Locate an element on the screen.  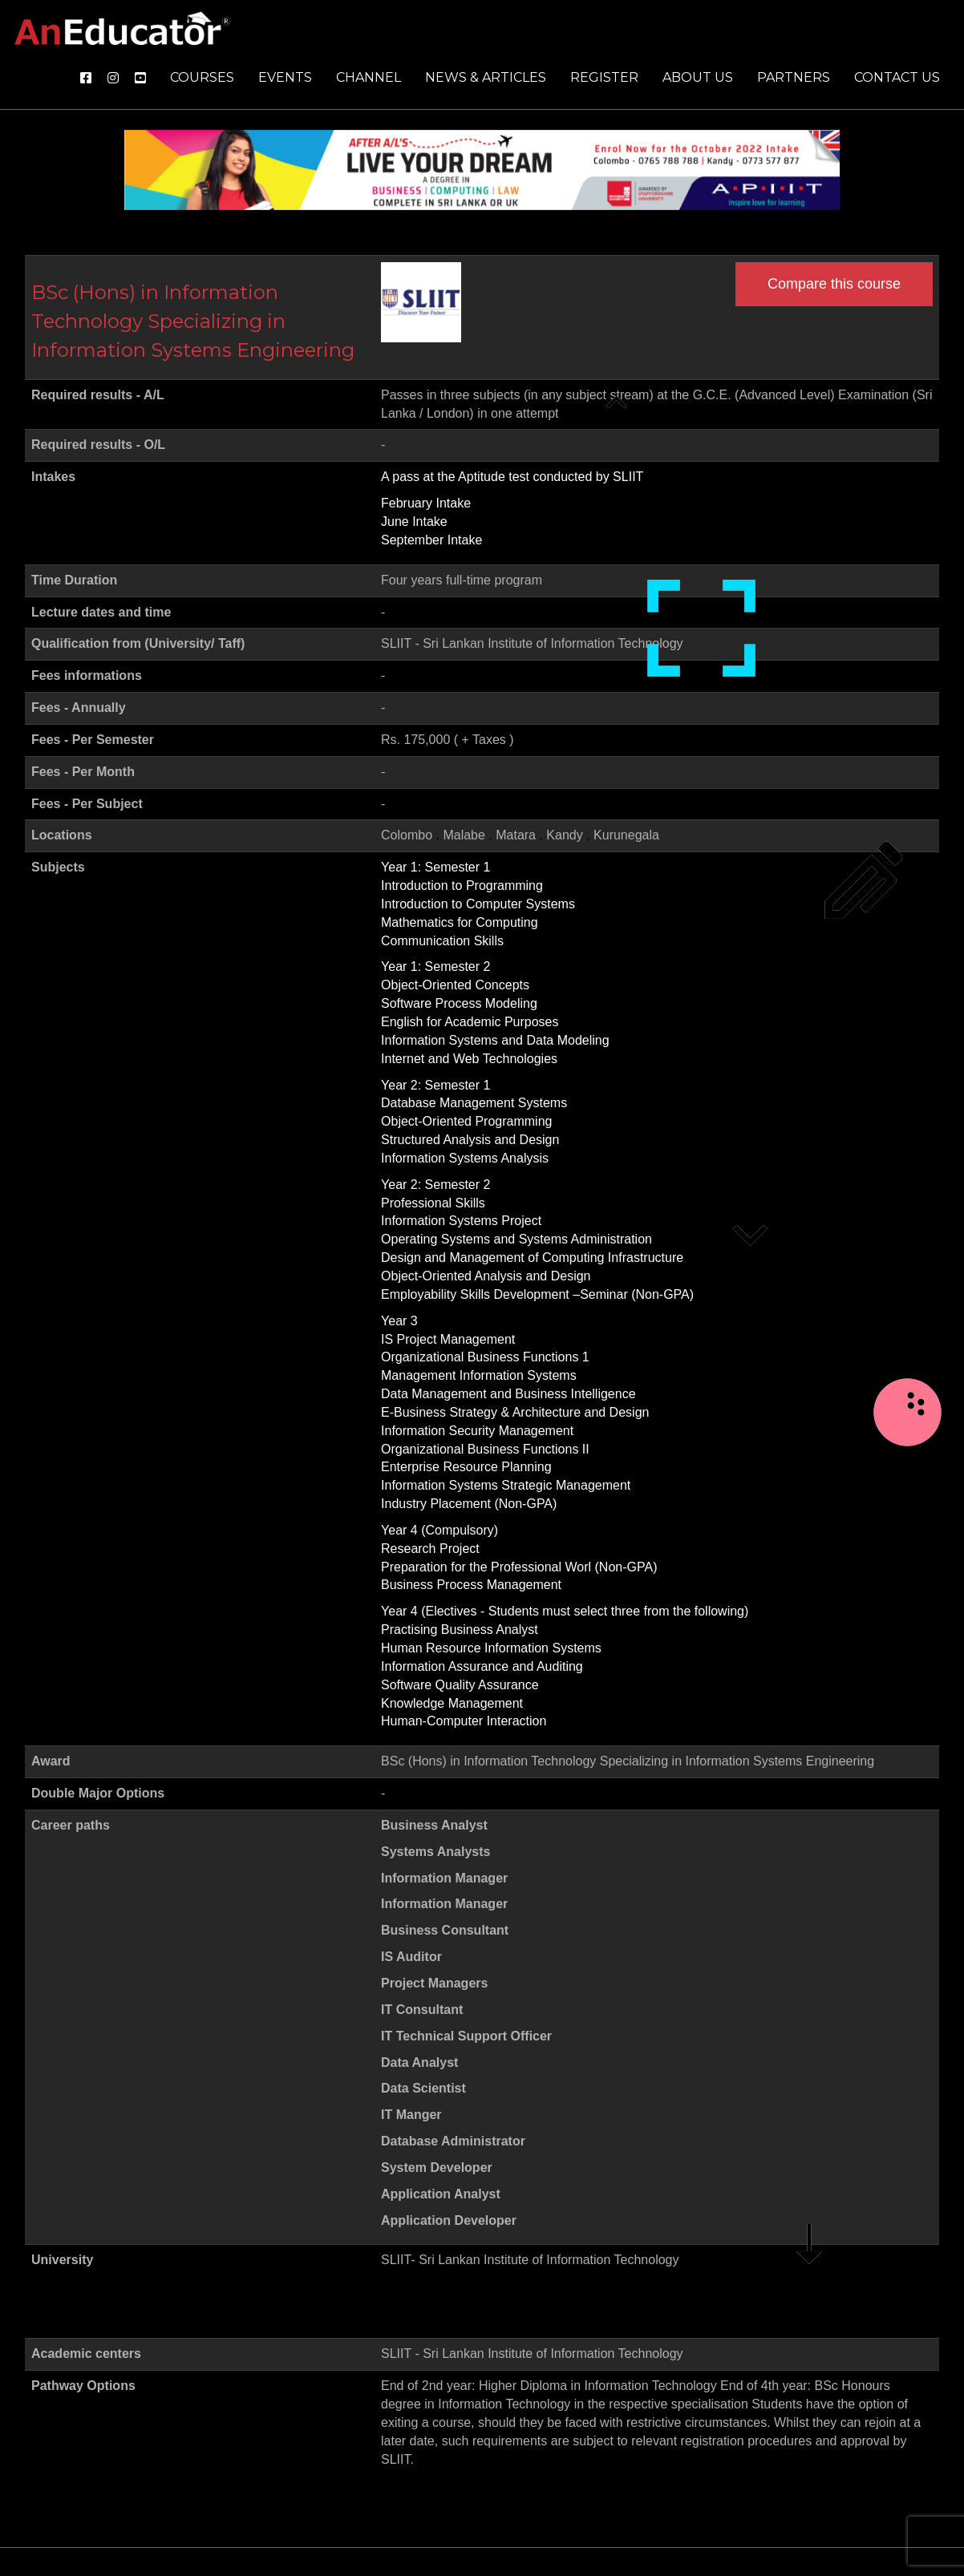
expand dropdown menu is located at coordinates (750, 1235).